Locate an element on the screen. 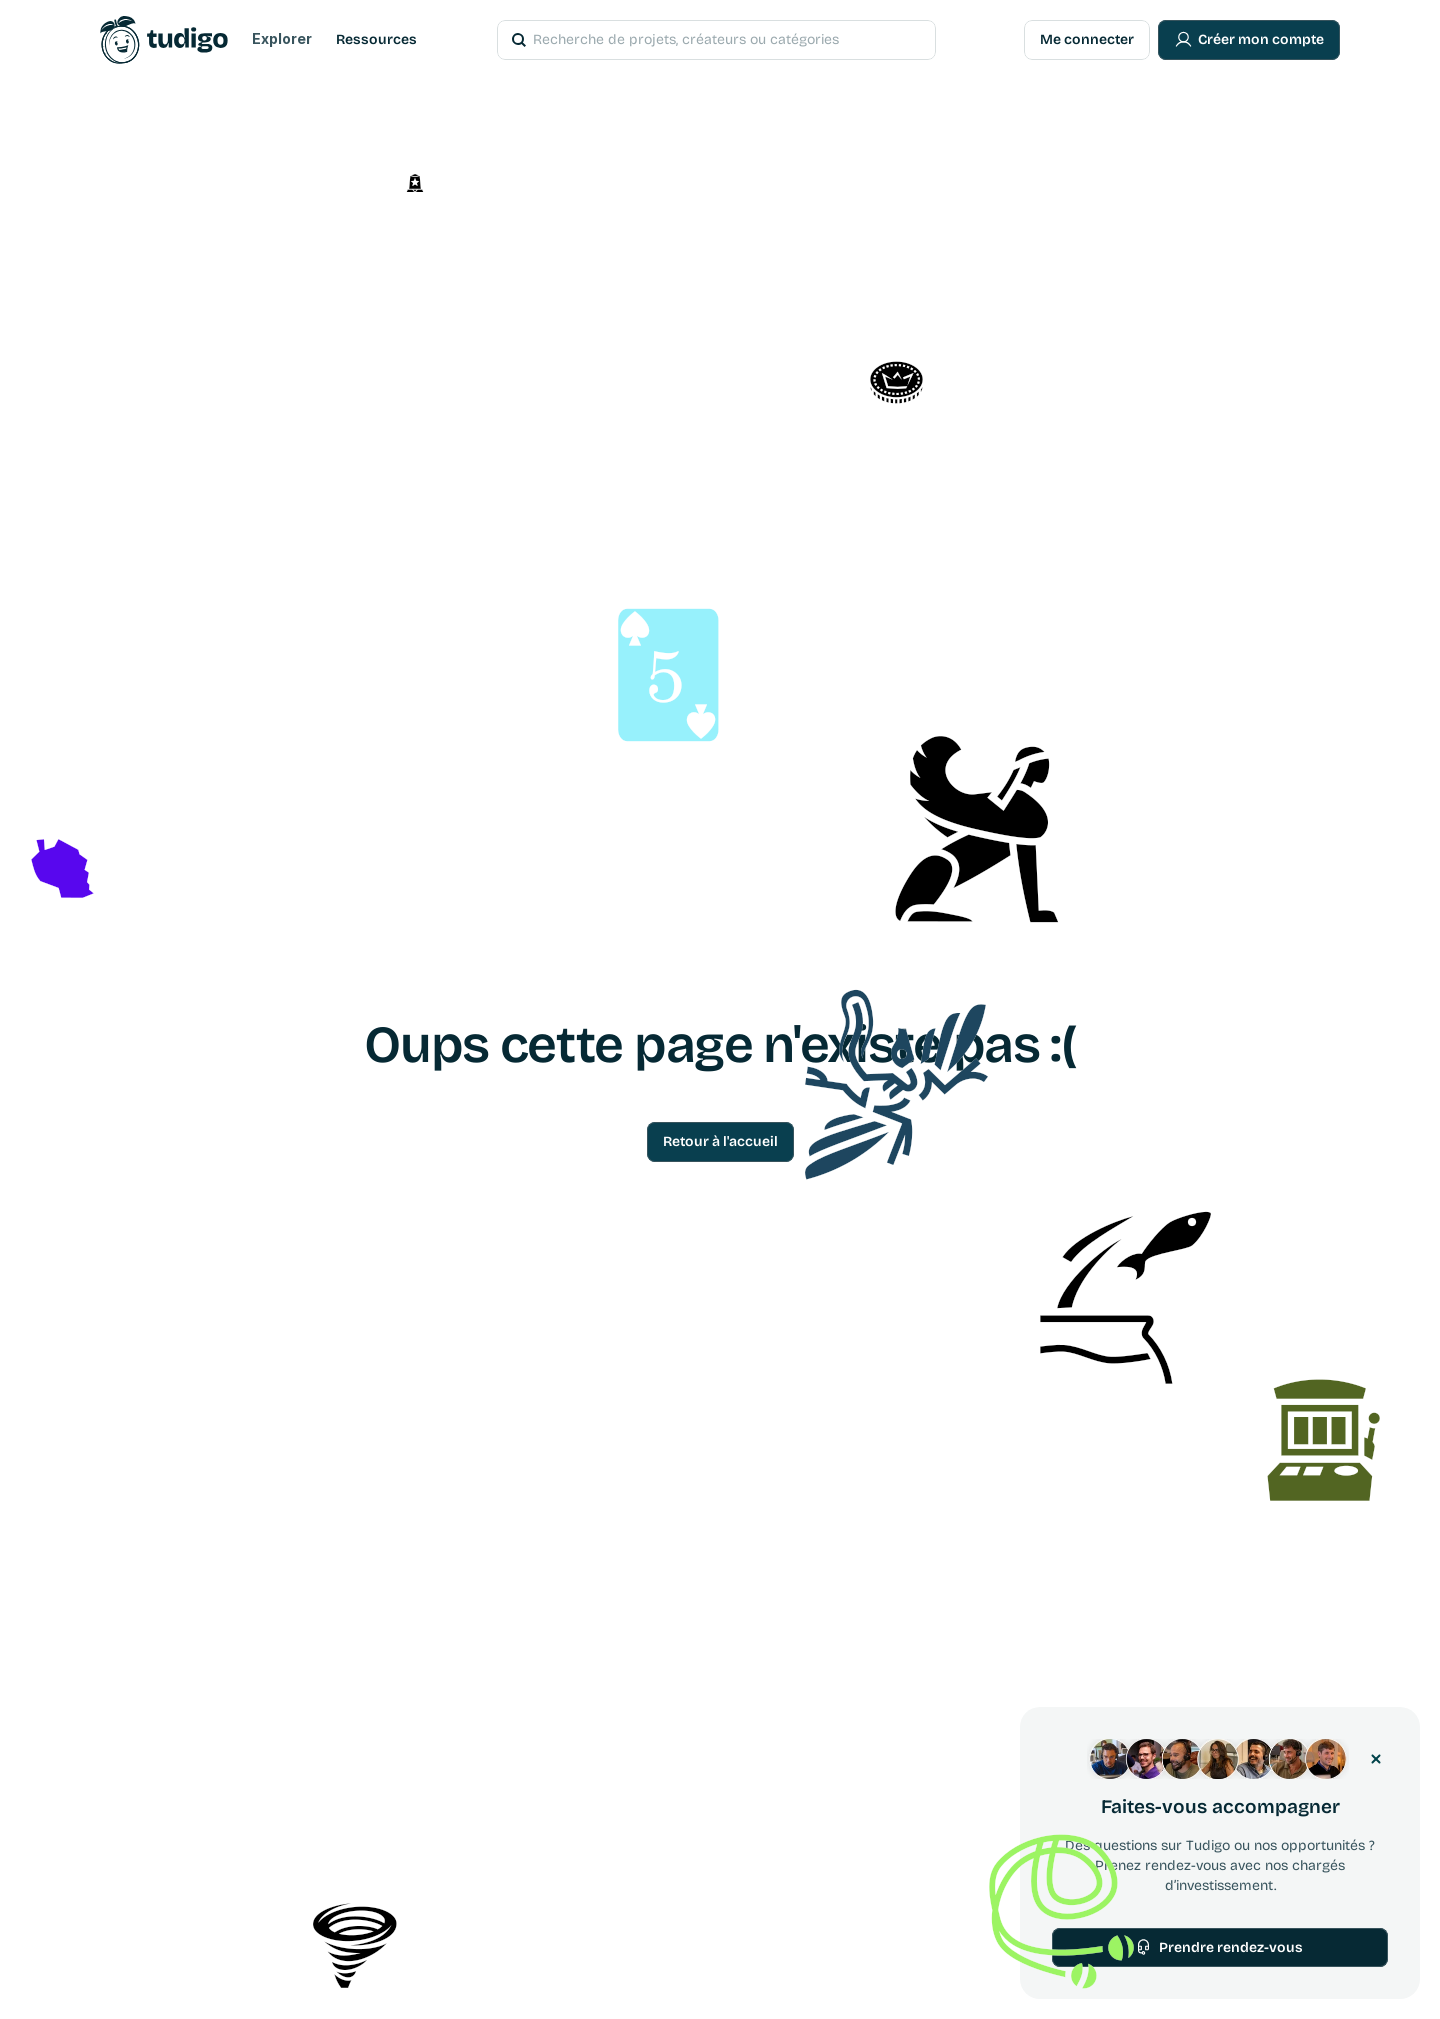 The image size is (1440, 2019). indicates wind or tornado weather condition is located at coordinates (355, 1946).